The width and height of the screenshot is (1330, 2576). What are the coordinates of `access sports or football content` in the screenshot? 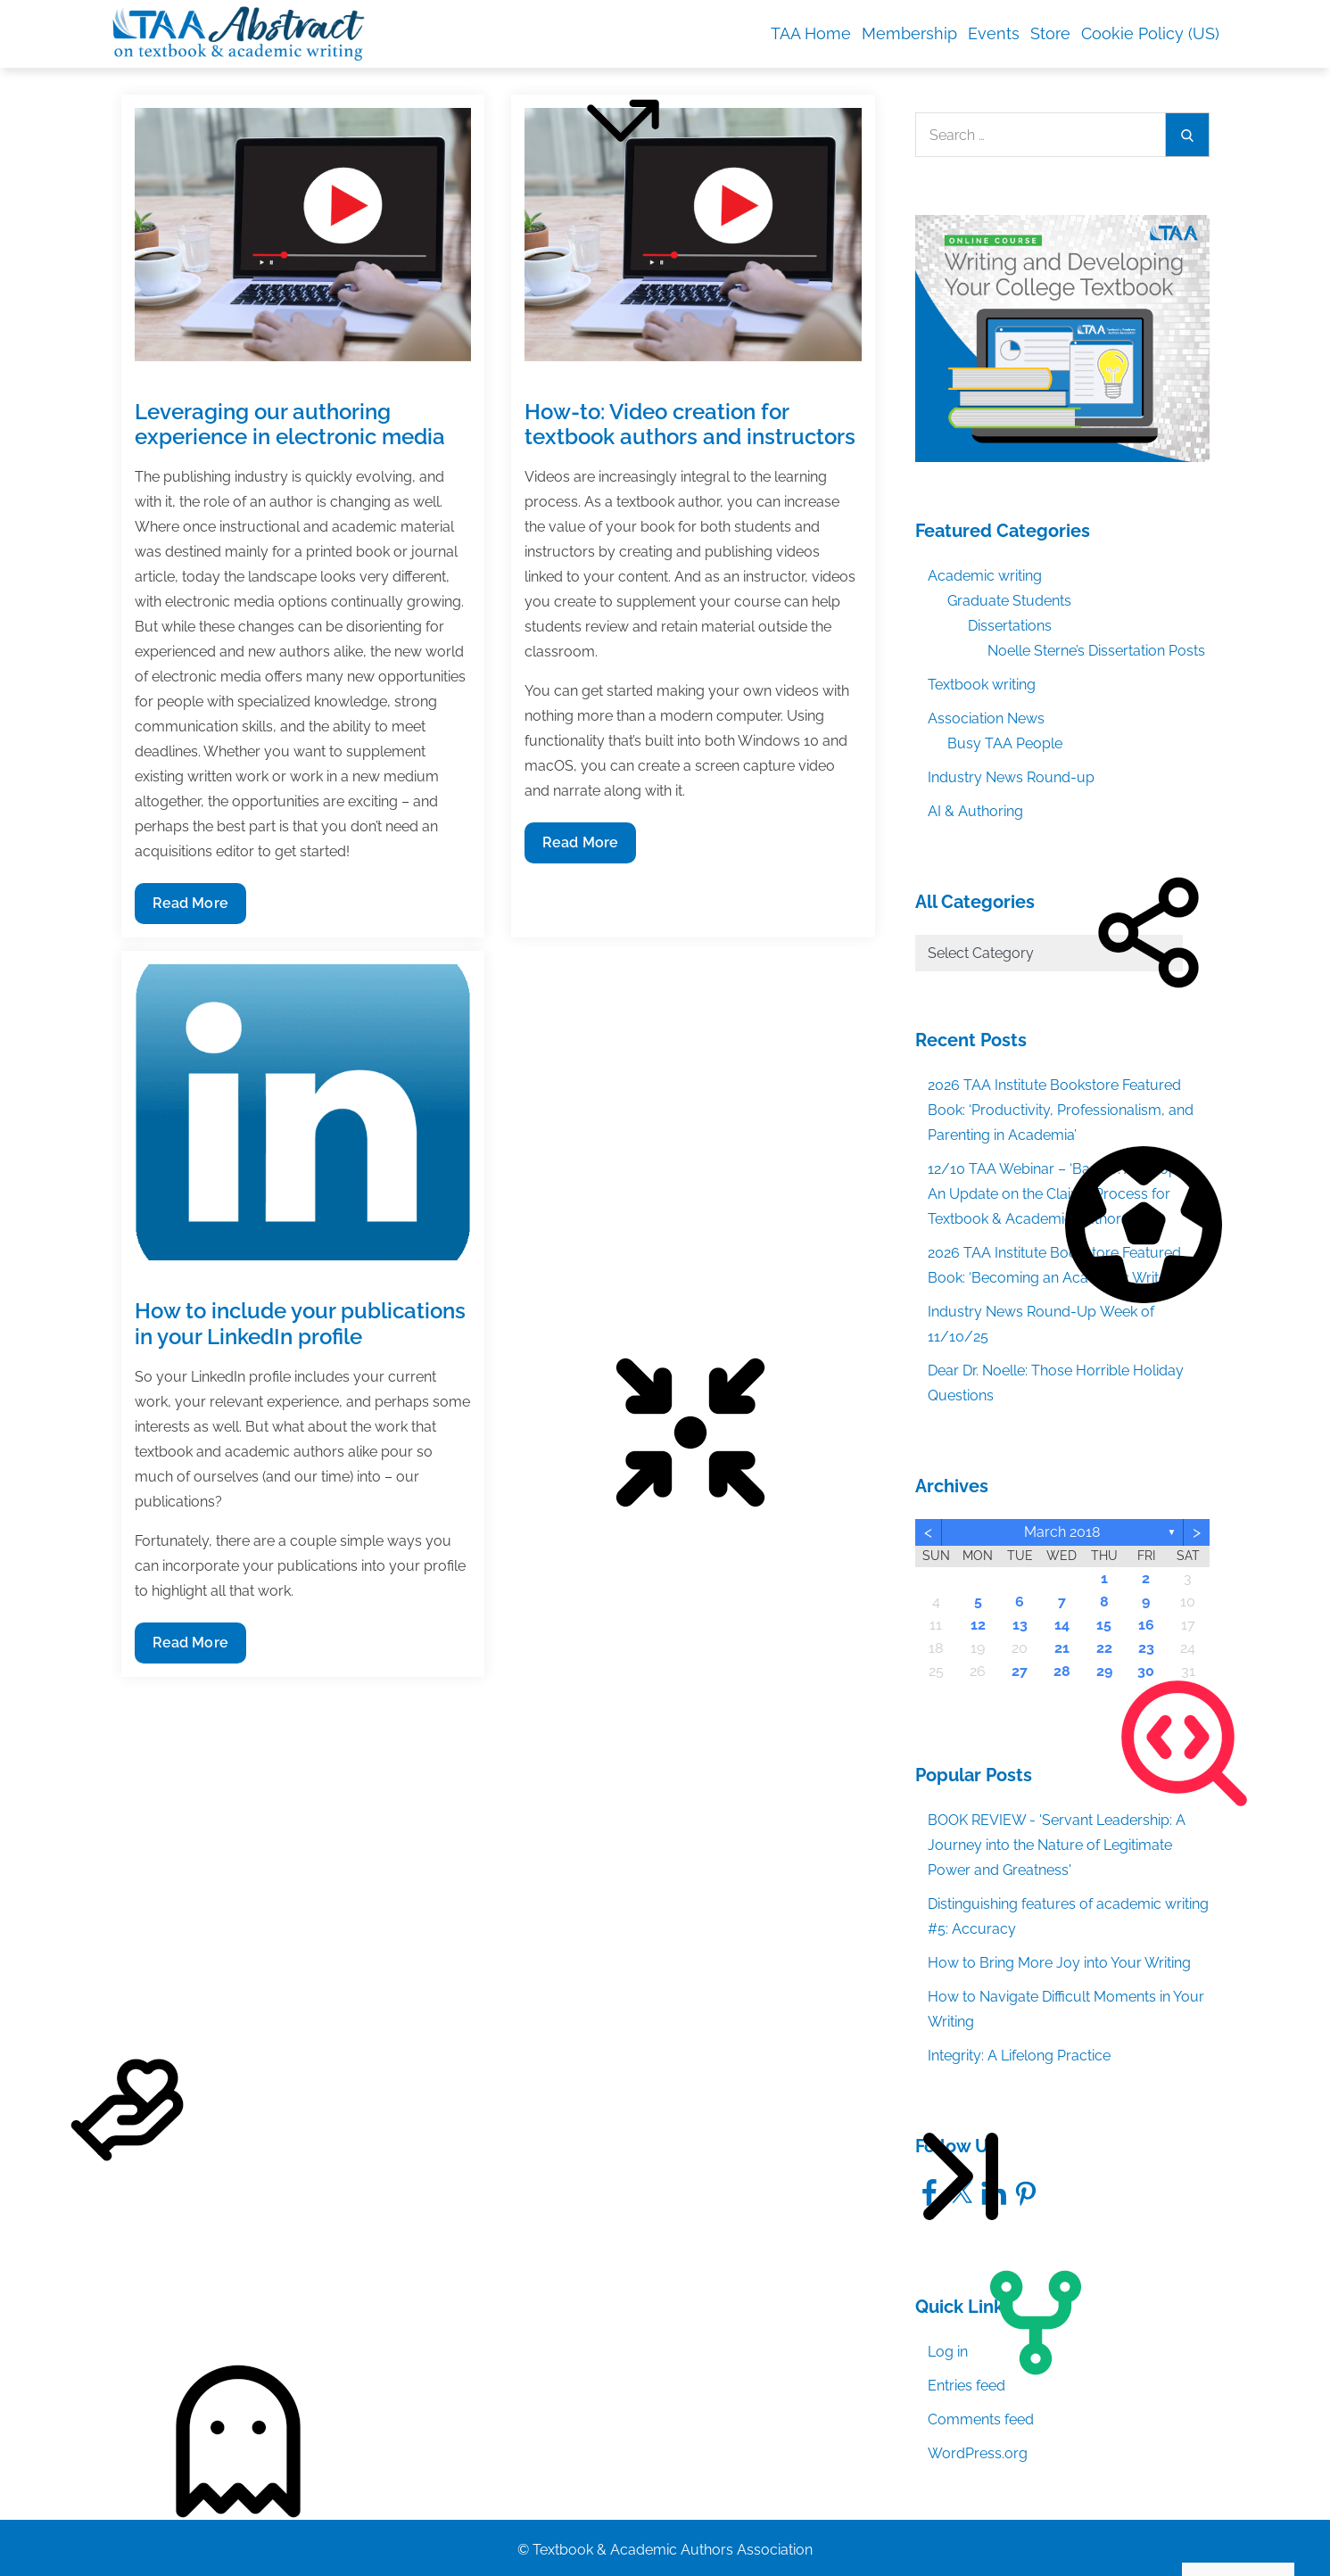 It's located at (1144, 1225).